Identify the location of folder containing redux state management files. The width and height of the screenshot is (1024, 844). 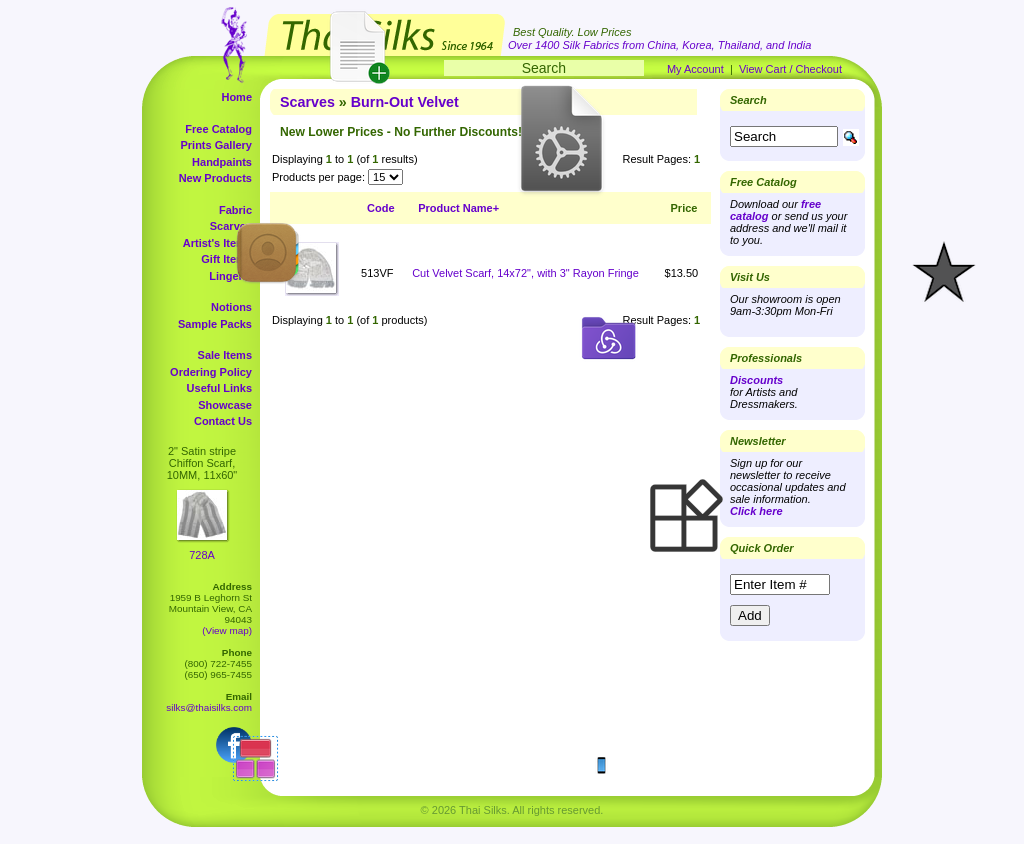
(608, 339).